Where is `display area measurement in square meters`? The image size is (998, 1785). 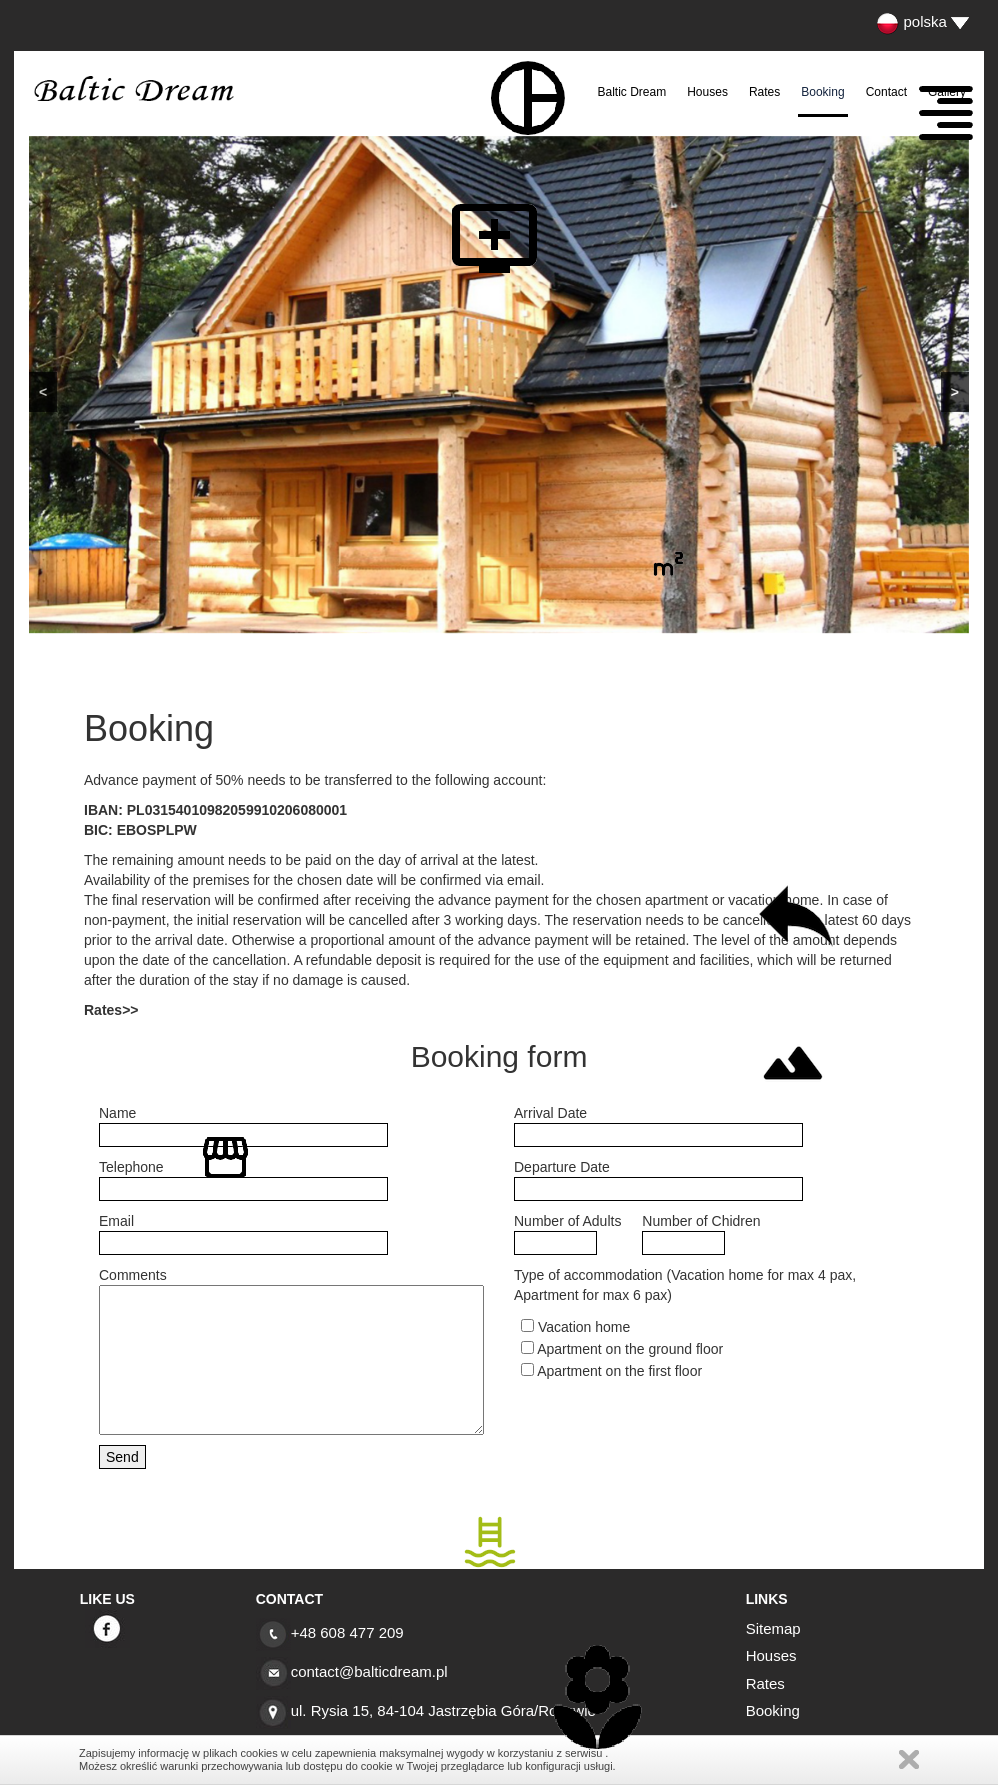
display area measurement in square meters is located at coordinates (668, 564).